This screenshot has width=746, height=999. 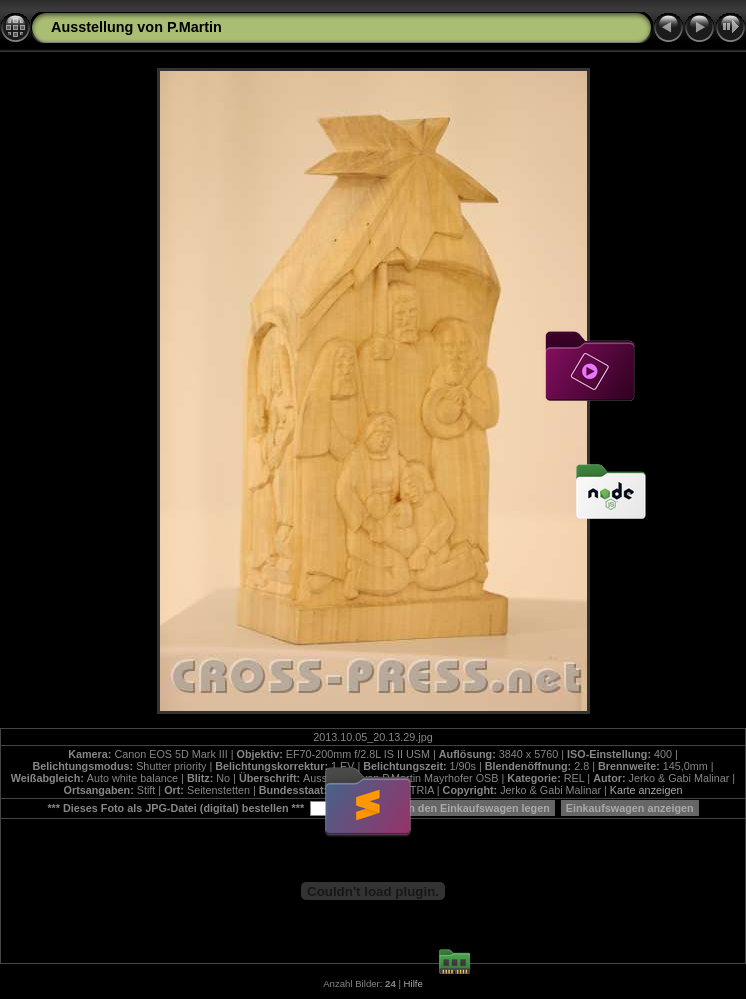 I want to click on open sublime text project folder, so click(x=367, y=803).